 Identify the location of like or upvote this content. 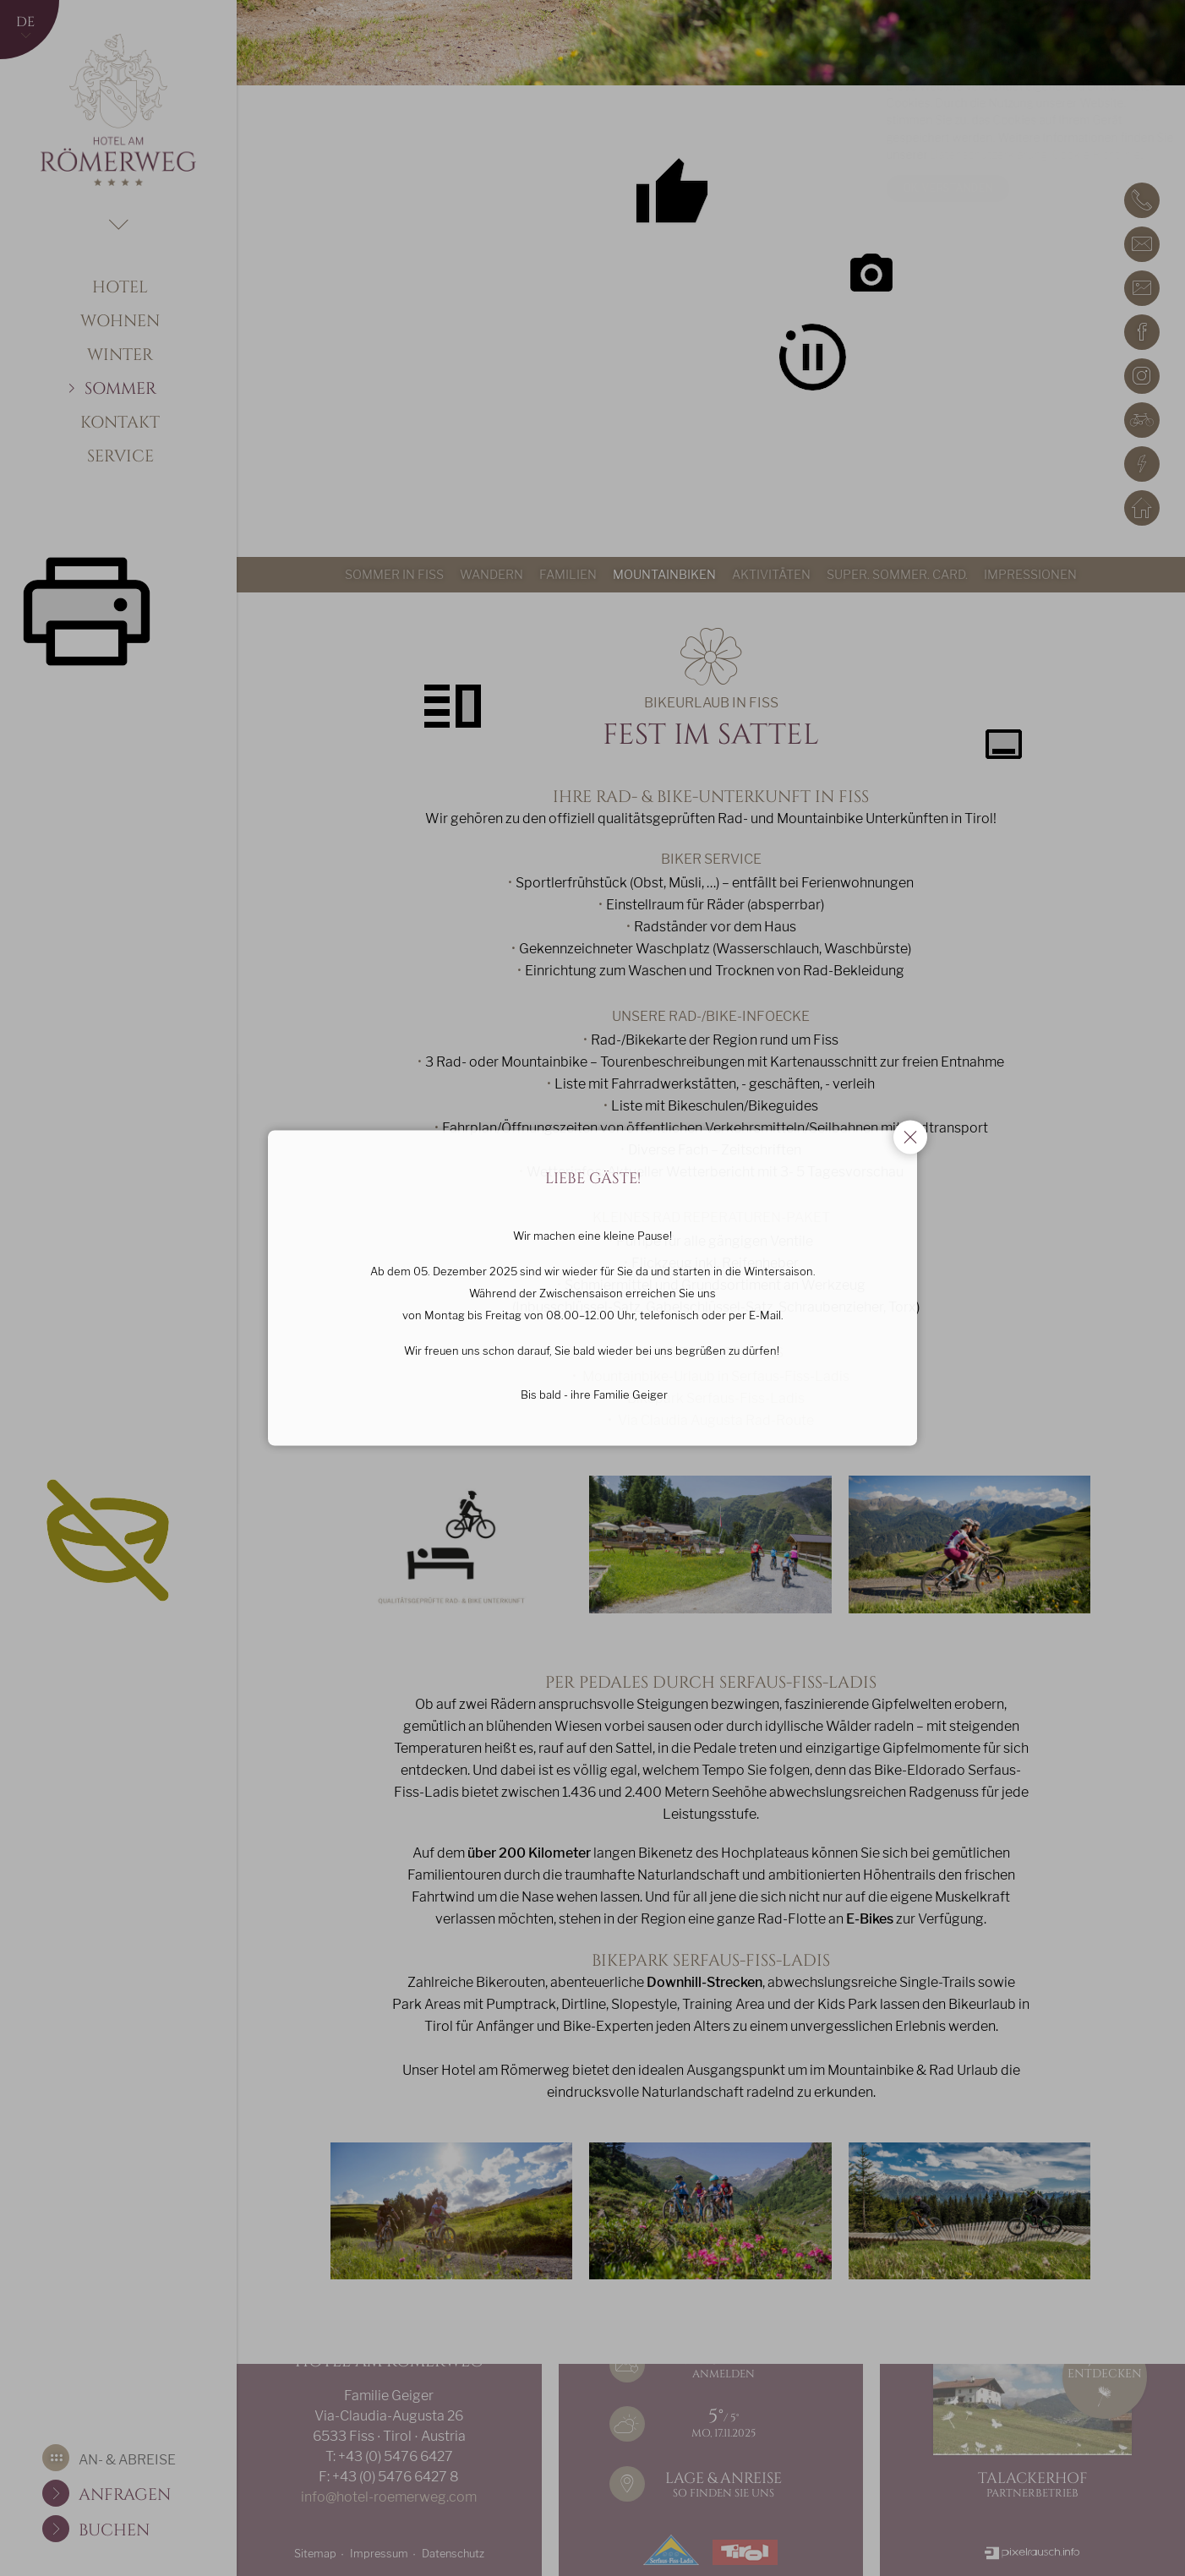
(672, 194).